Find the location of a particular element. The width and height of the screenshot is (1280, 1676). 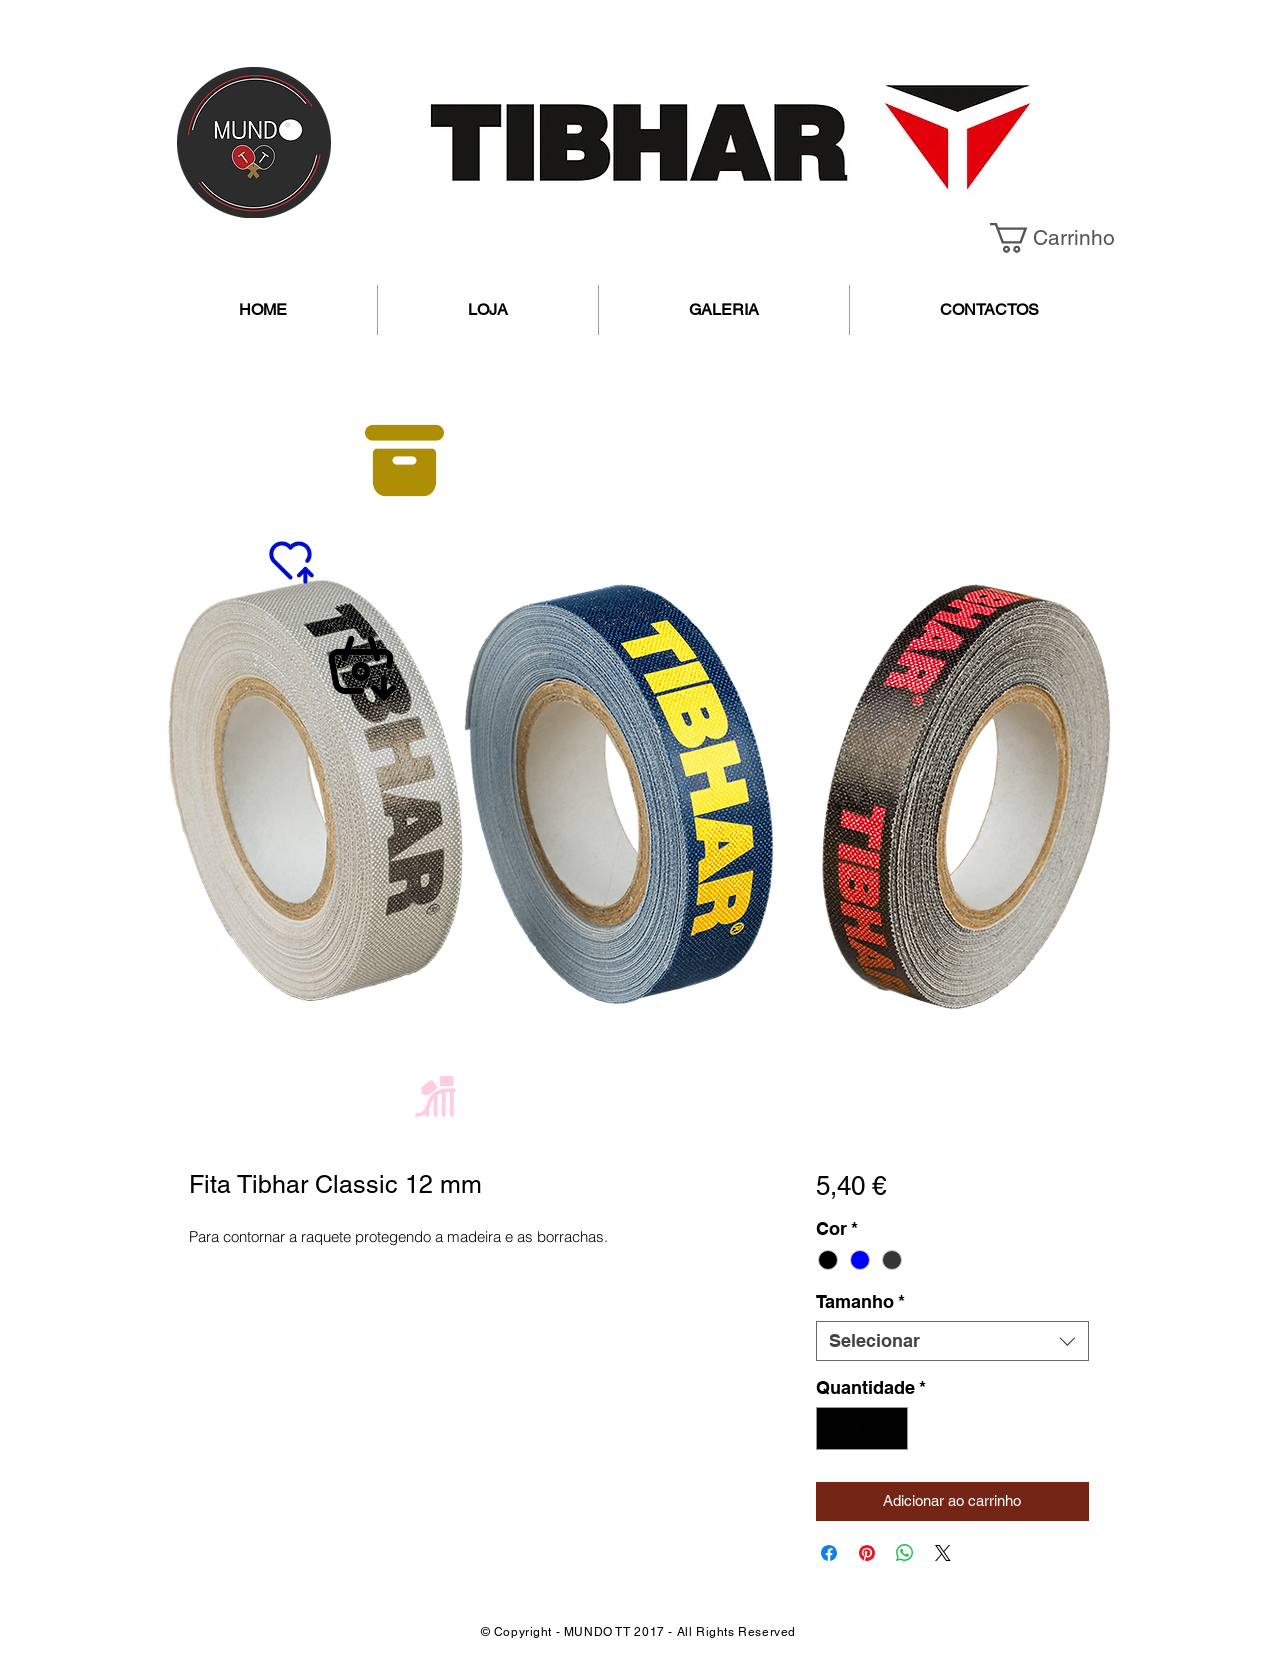

download items from your shopping basket is located at coordinates (361, 665).